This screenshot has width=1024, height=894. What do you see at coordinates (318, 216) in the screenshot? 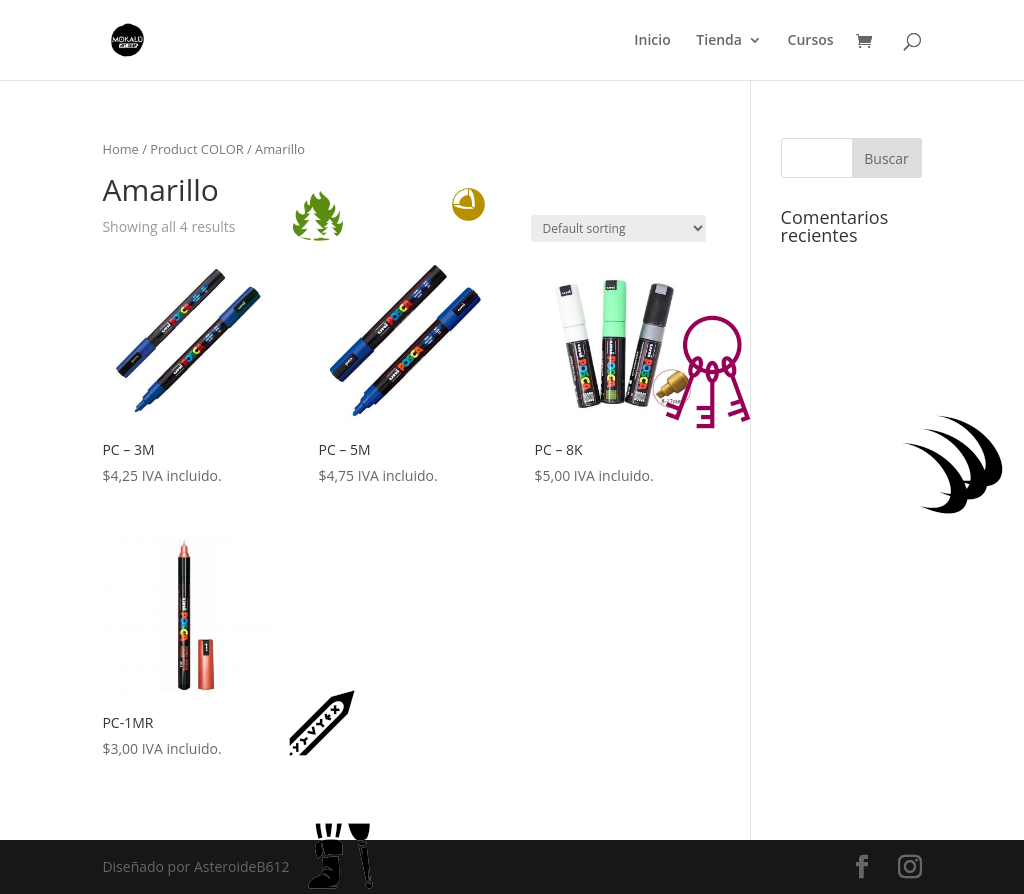
I see `indicates wildfire or forest fire event` at bounding box center [318, 216].